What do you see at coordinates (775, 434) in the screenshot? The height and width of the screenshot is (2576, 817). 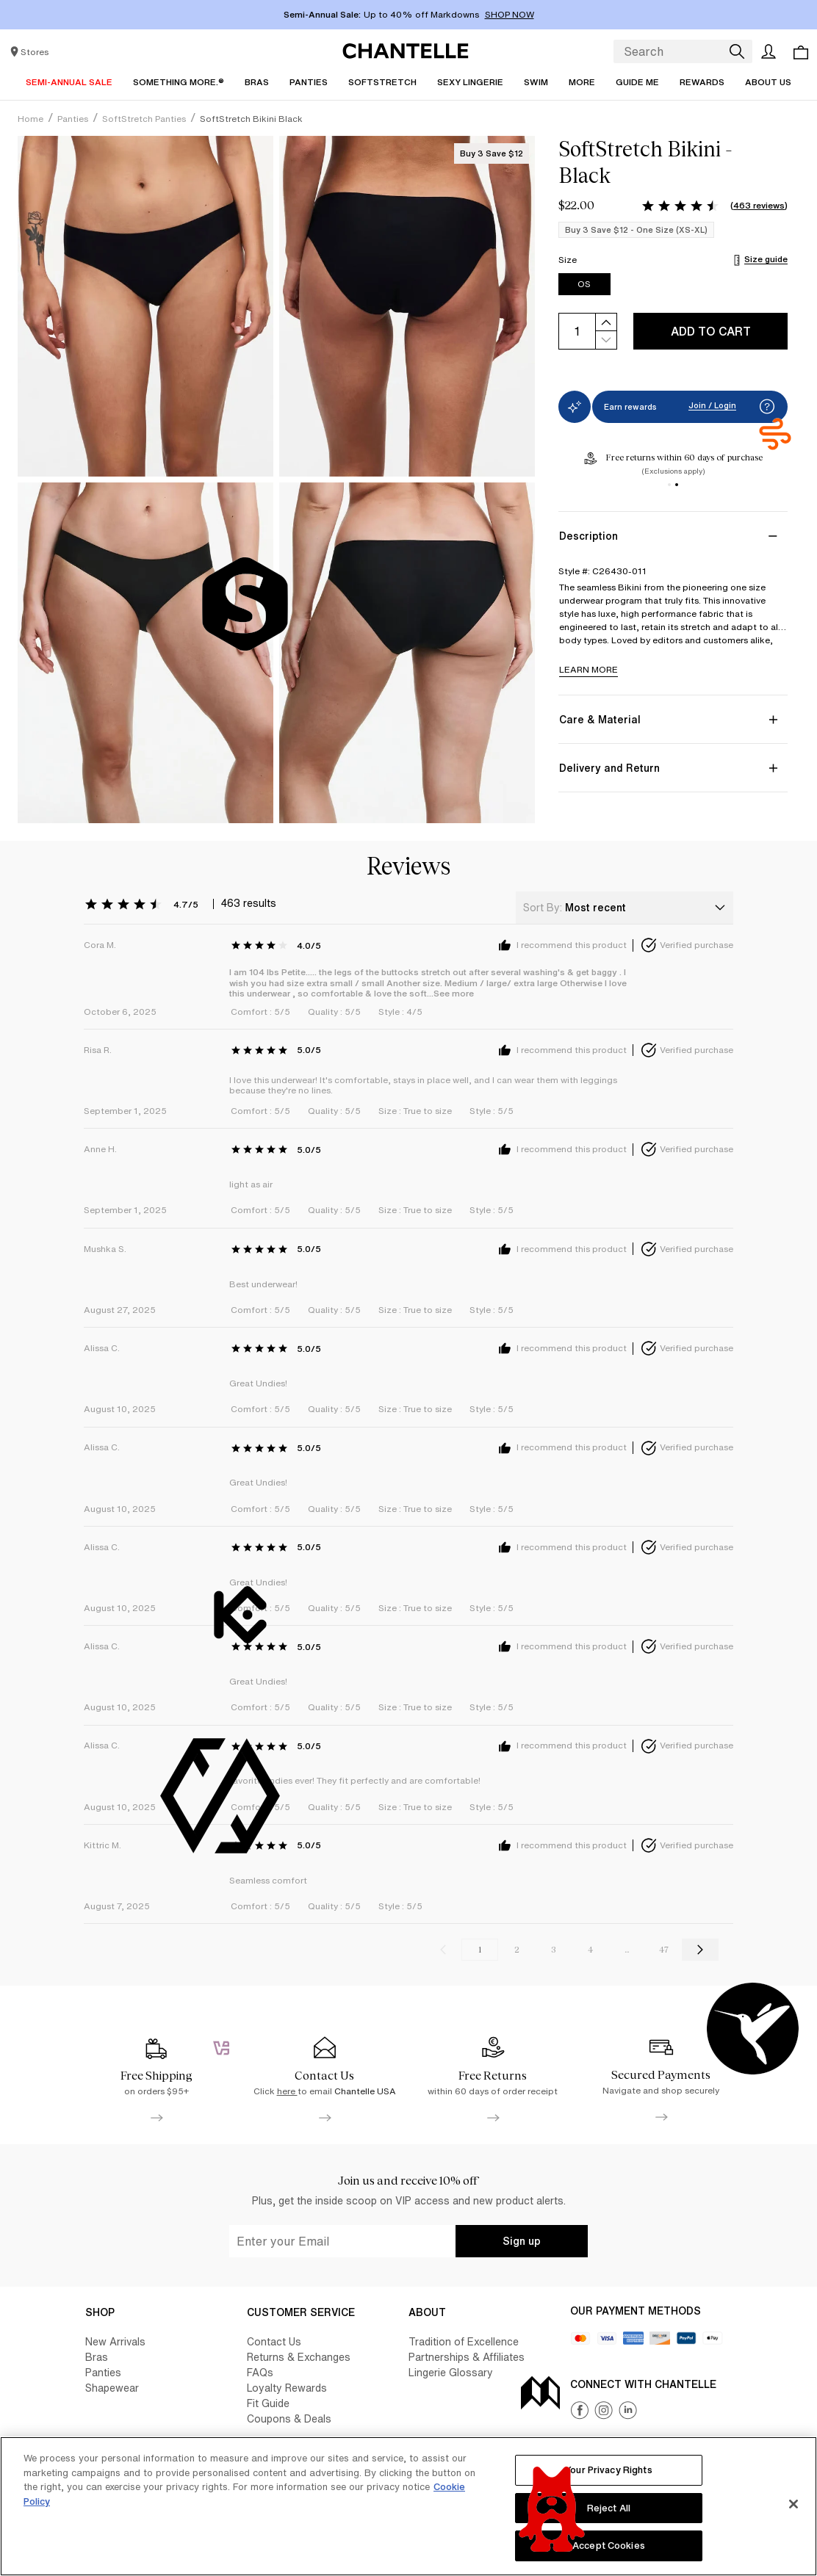 I see `indicates windy weather conditions` at bounding box center [775, 434].